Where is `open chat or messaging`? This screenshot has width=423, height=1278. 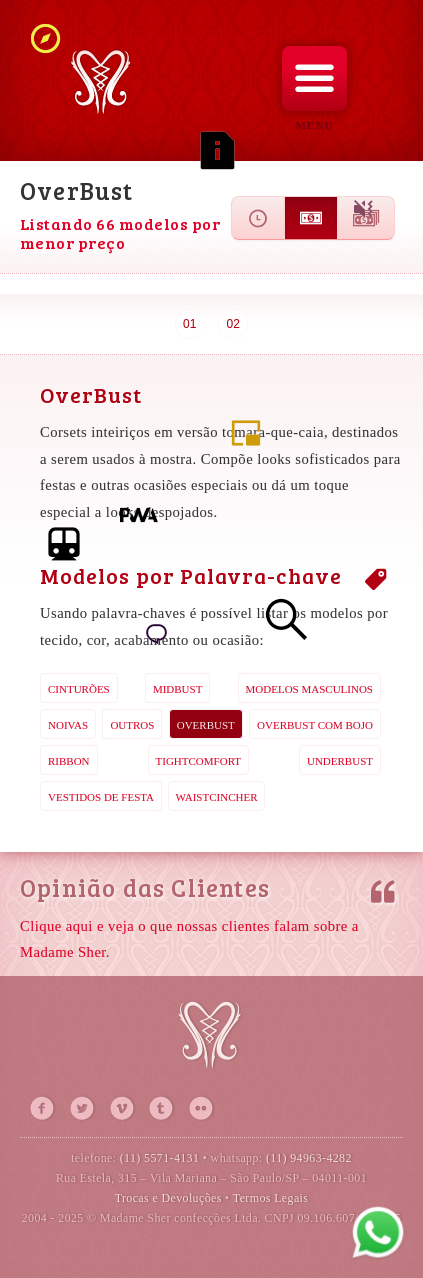
open chat or messaging is located at coordinates (156, 633).